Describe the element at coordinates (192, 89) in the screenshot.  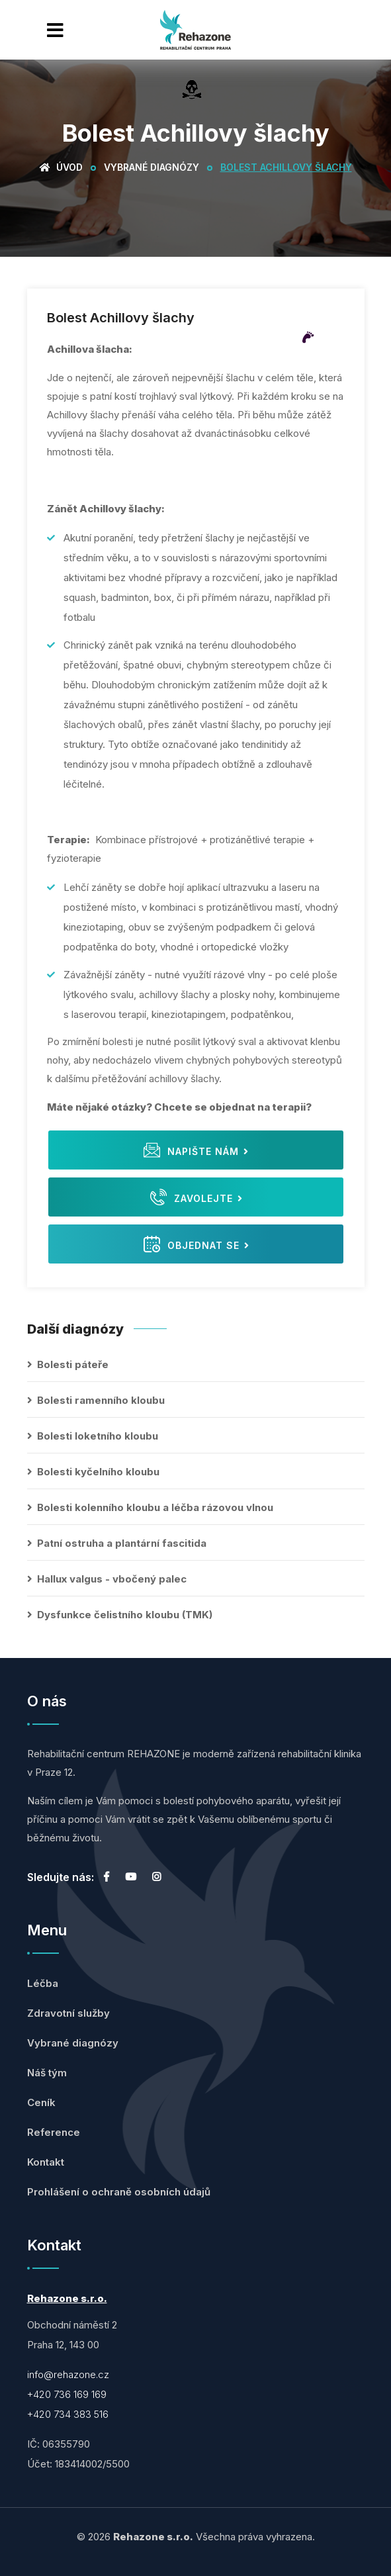
I see `enemy or creature type indicator in a game interface` at that location.